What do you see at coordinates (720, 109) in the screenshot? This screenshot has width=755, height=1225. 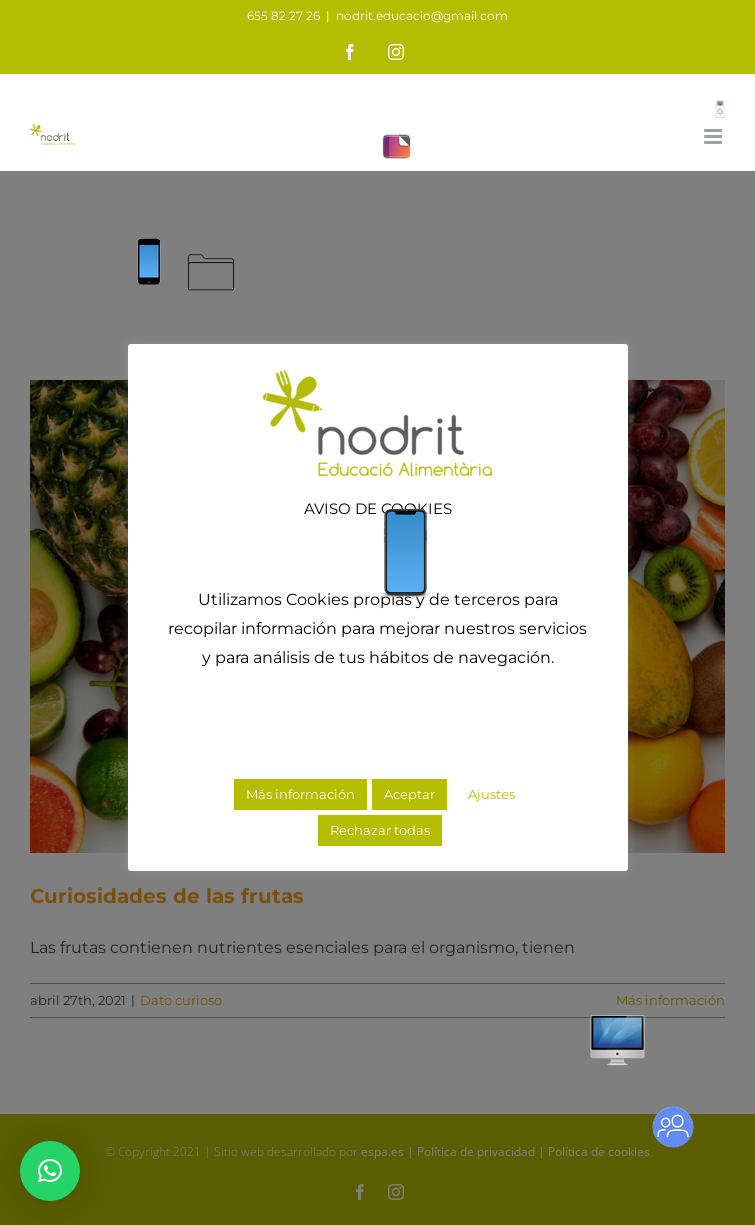 I see `iPod nano device (white) with sync or connection error` at bounding box center [720, 109].